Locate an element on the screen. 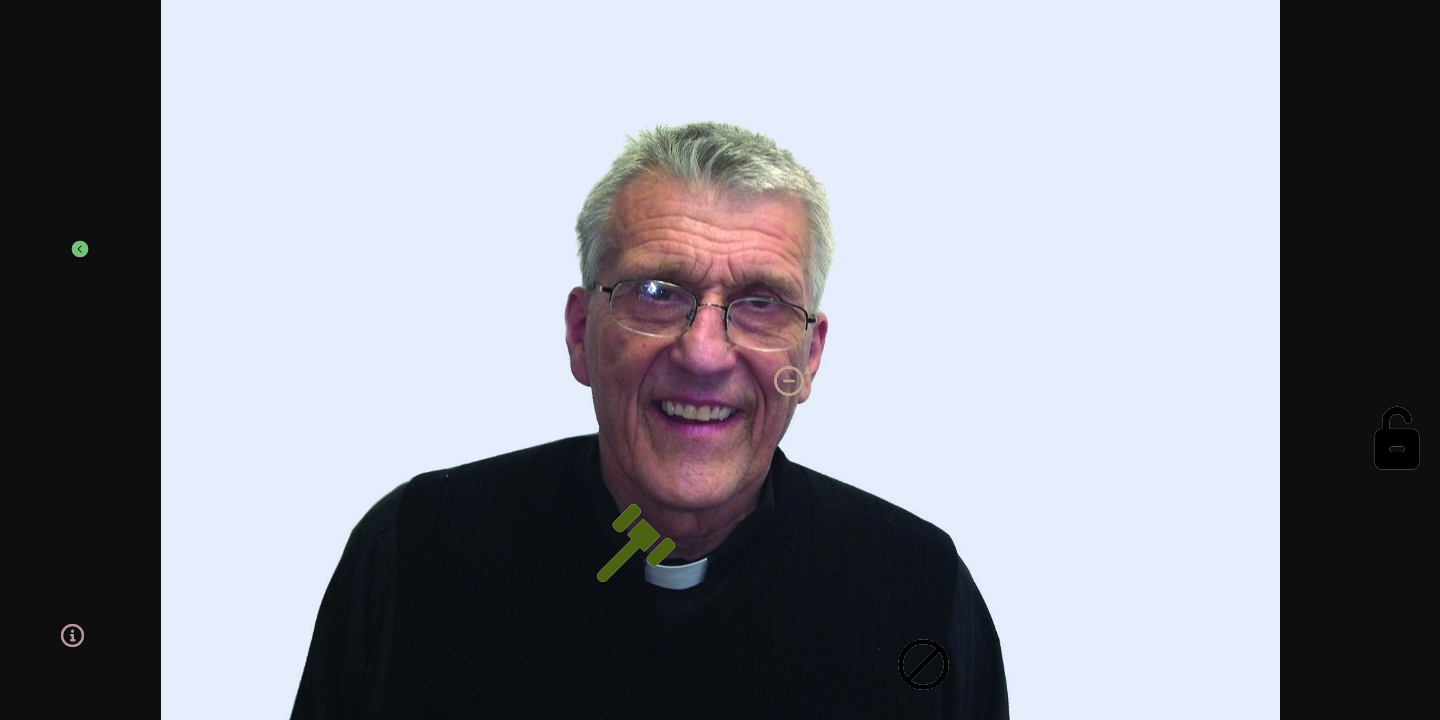  view more information or details is located at coordinates (72, 635).